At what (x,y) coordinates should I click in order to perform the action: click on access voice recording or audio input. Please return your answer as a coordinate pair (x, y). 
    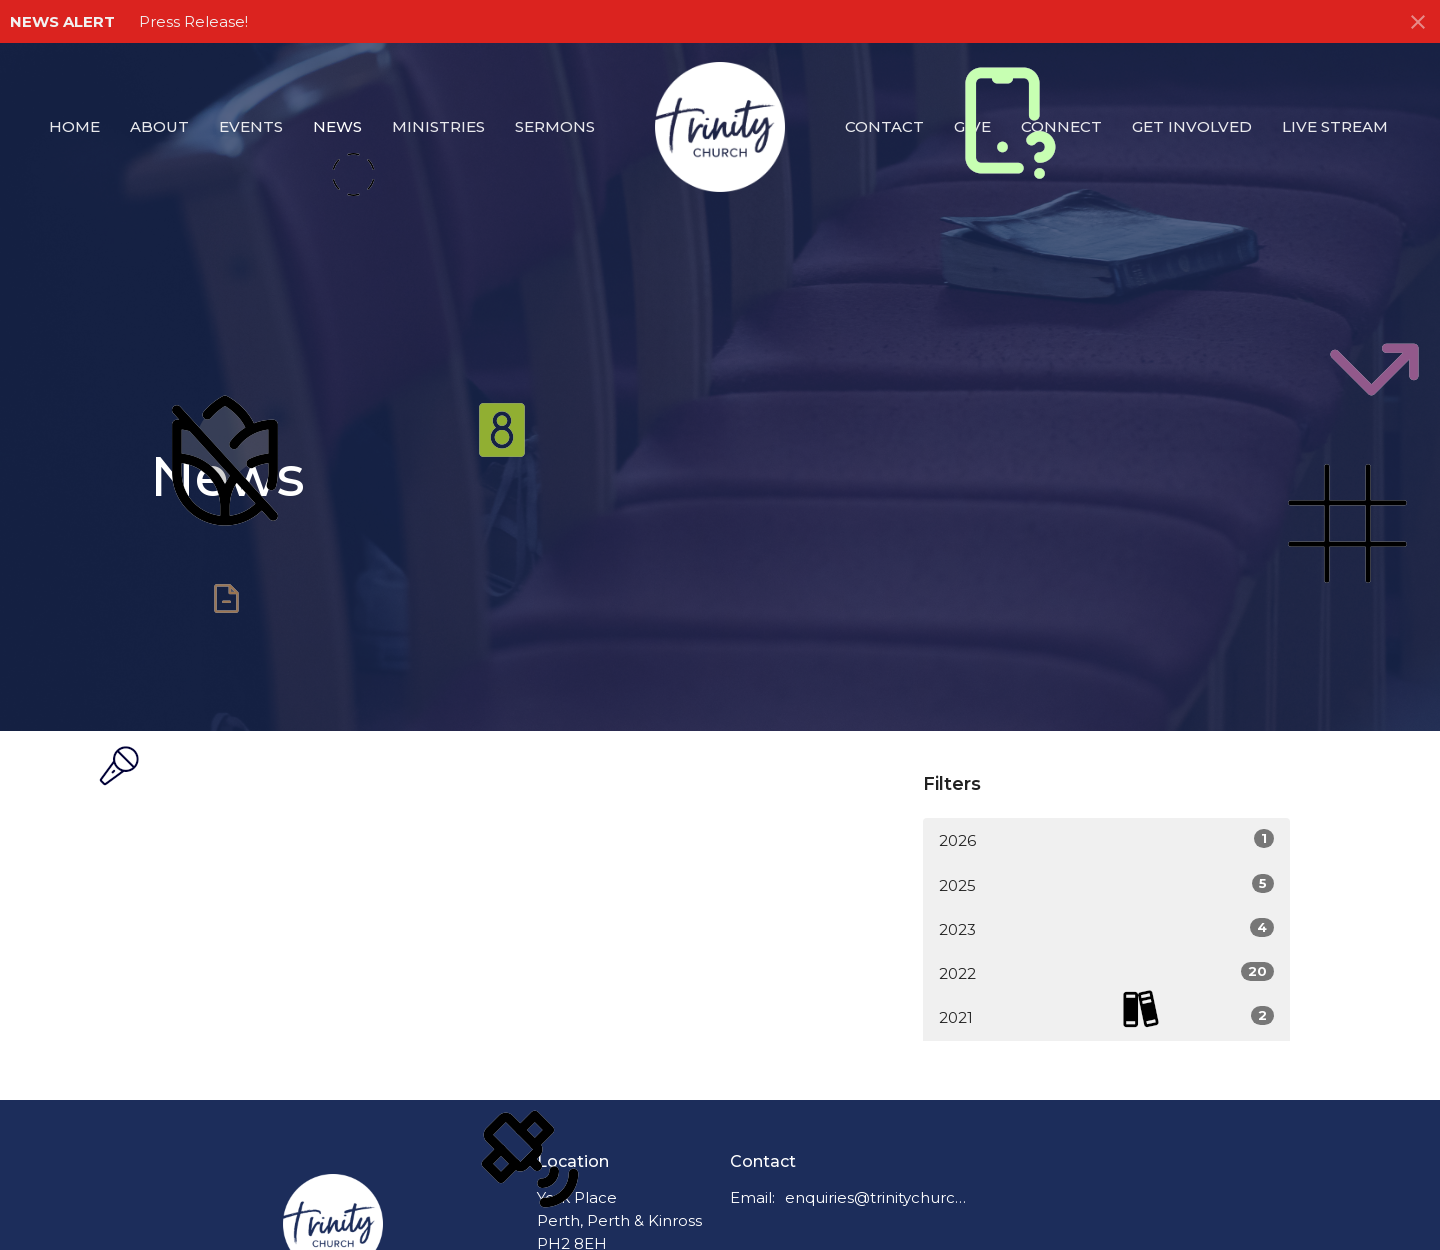
    Looking at the image, I should click on (118, 766).